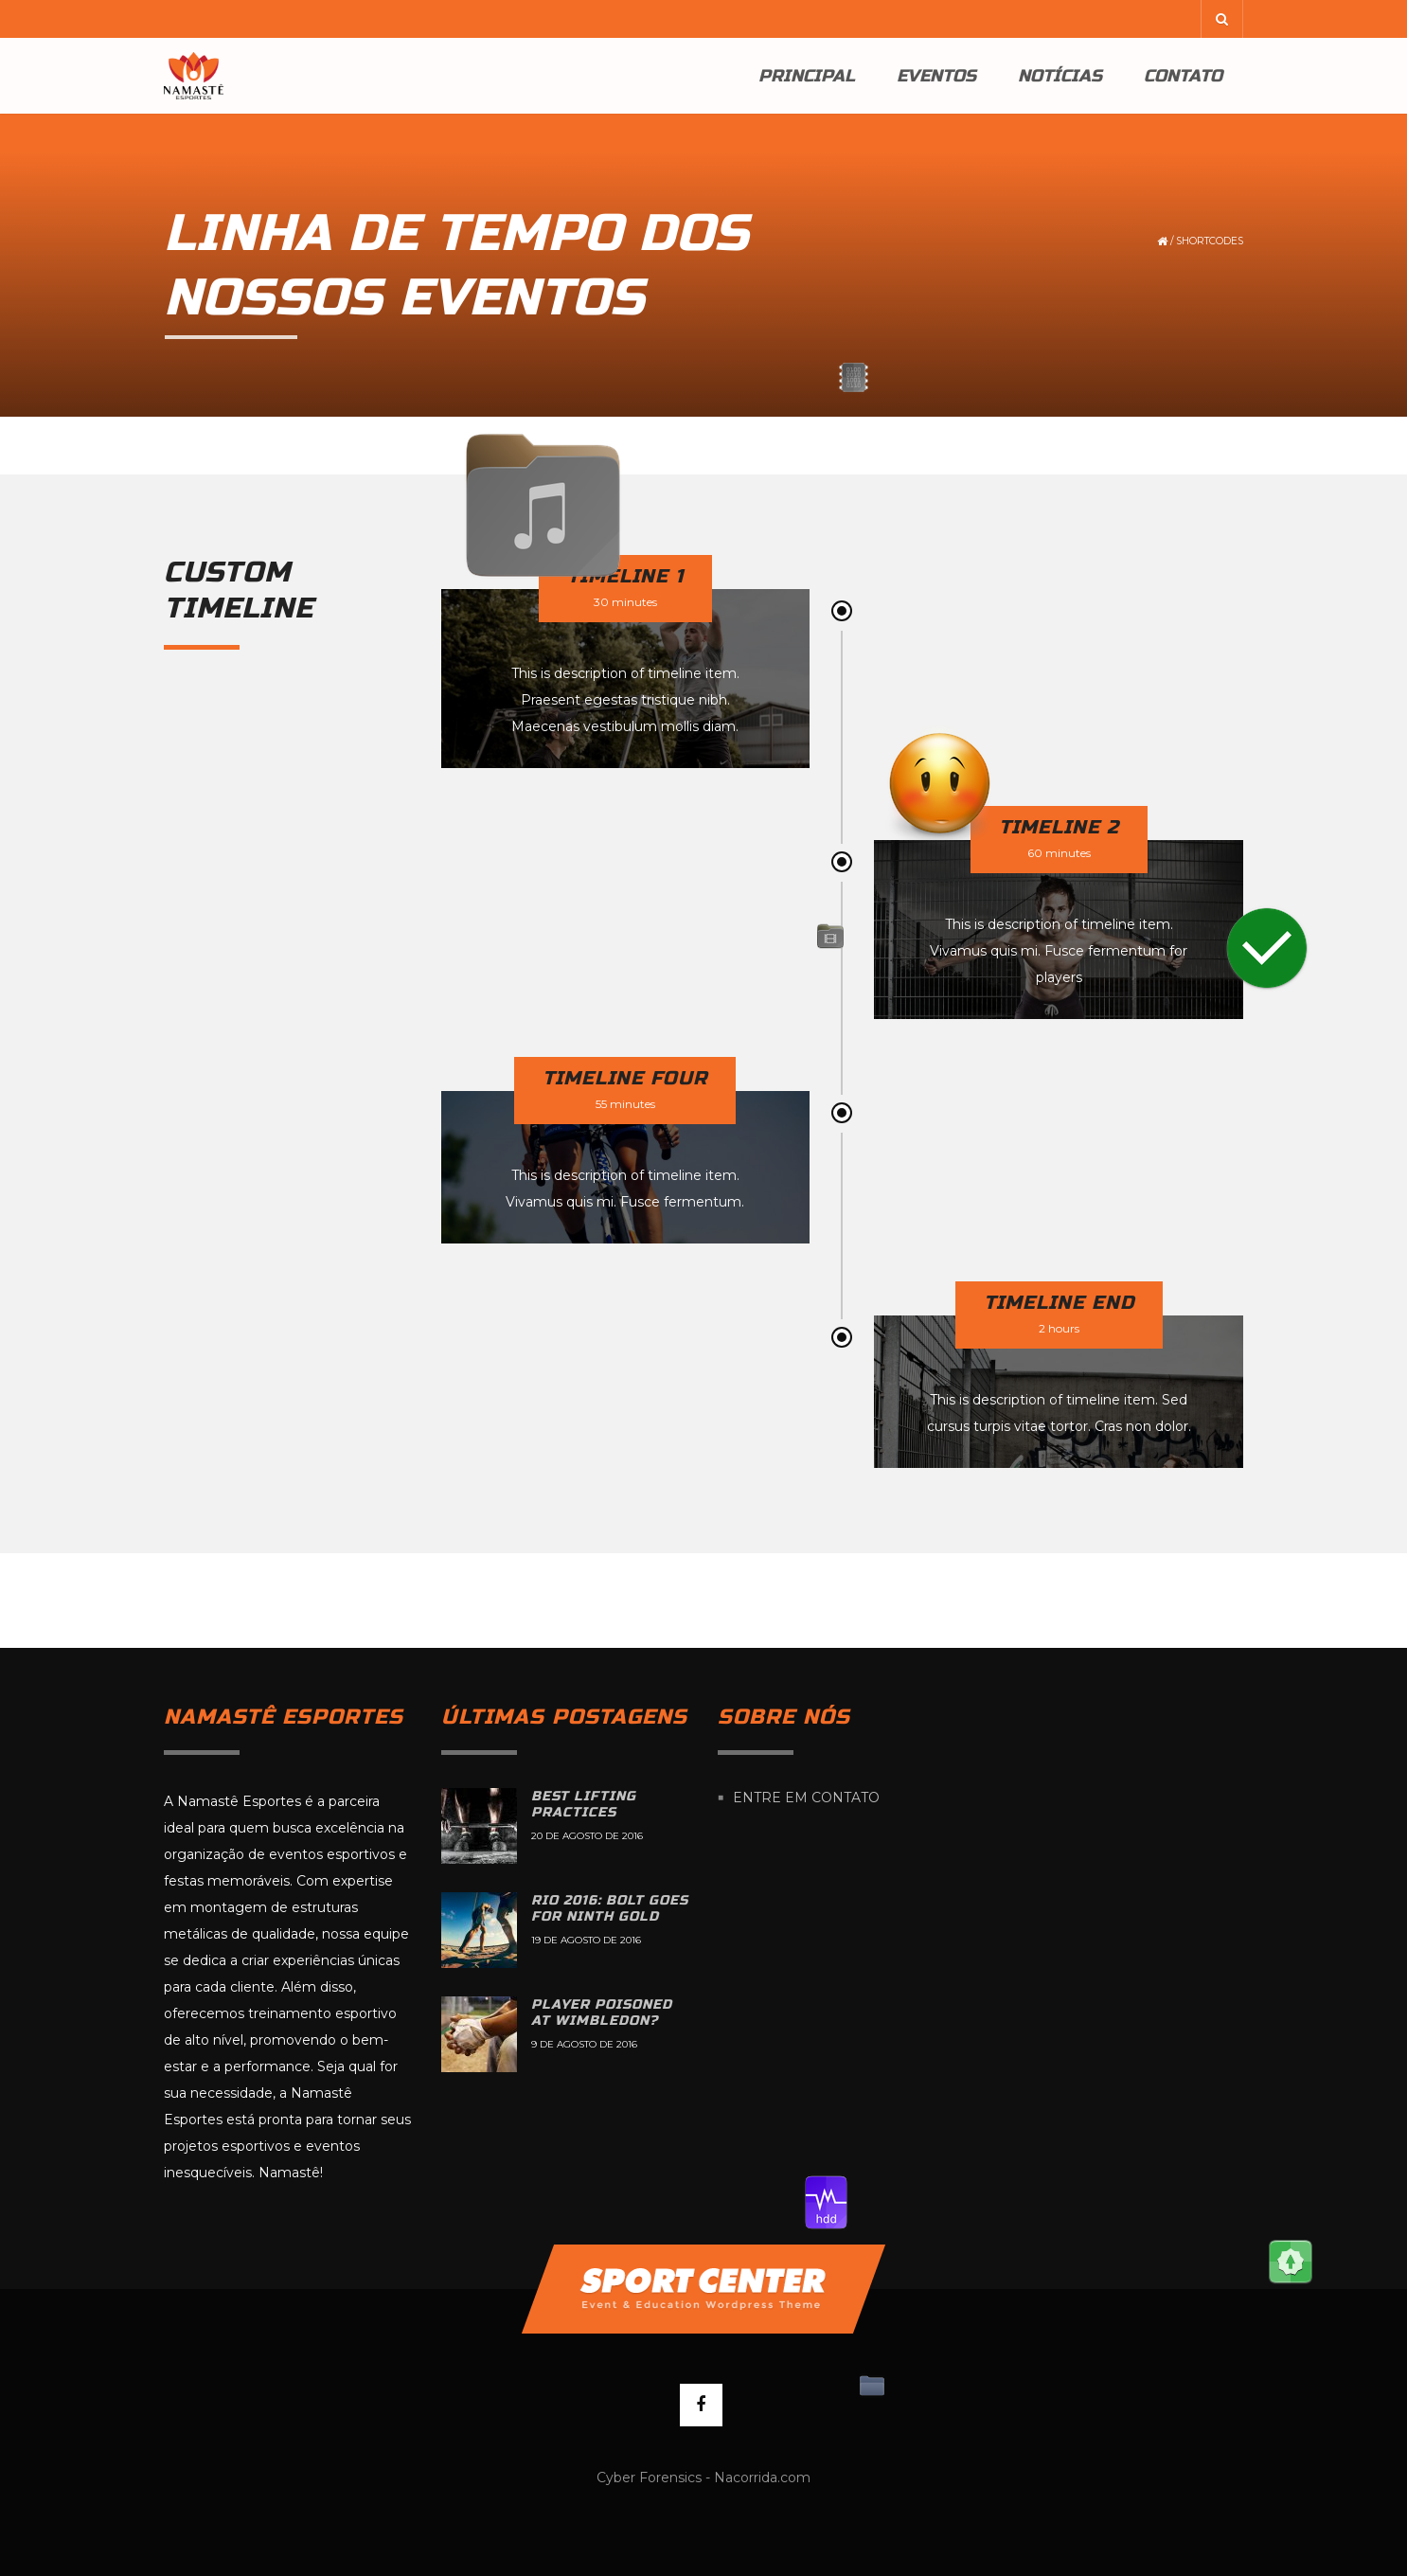  I want to click on firmware file type indicator, so click(853, 377).